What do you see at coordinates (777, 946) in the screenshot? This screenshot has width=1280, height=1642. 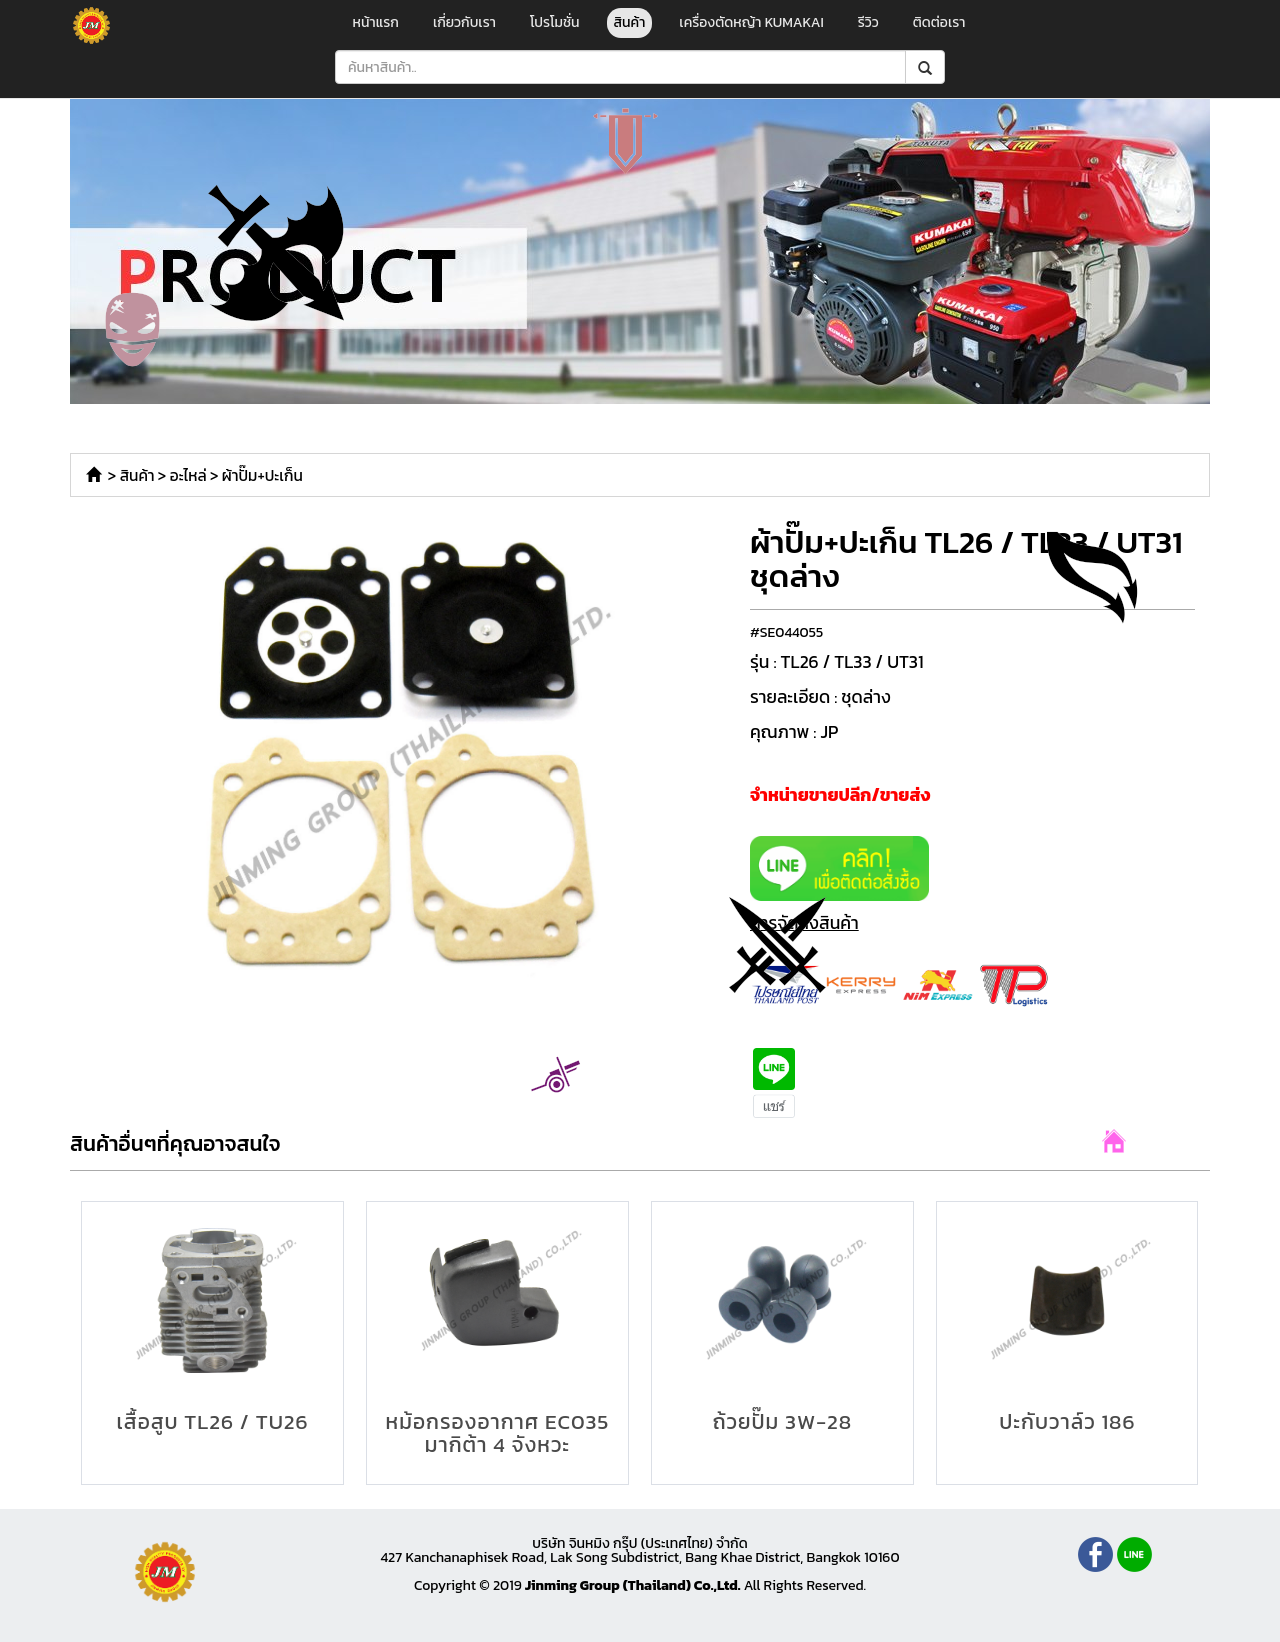 I see `indicates combat or battle mode` at bounding box center [777, 946].